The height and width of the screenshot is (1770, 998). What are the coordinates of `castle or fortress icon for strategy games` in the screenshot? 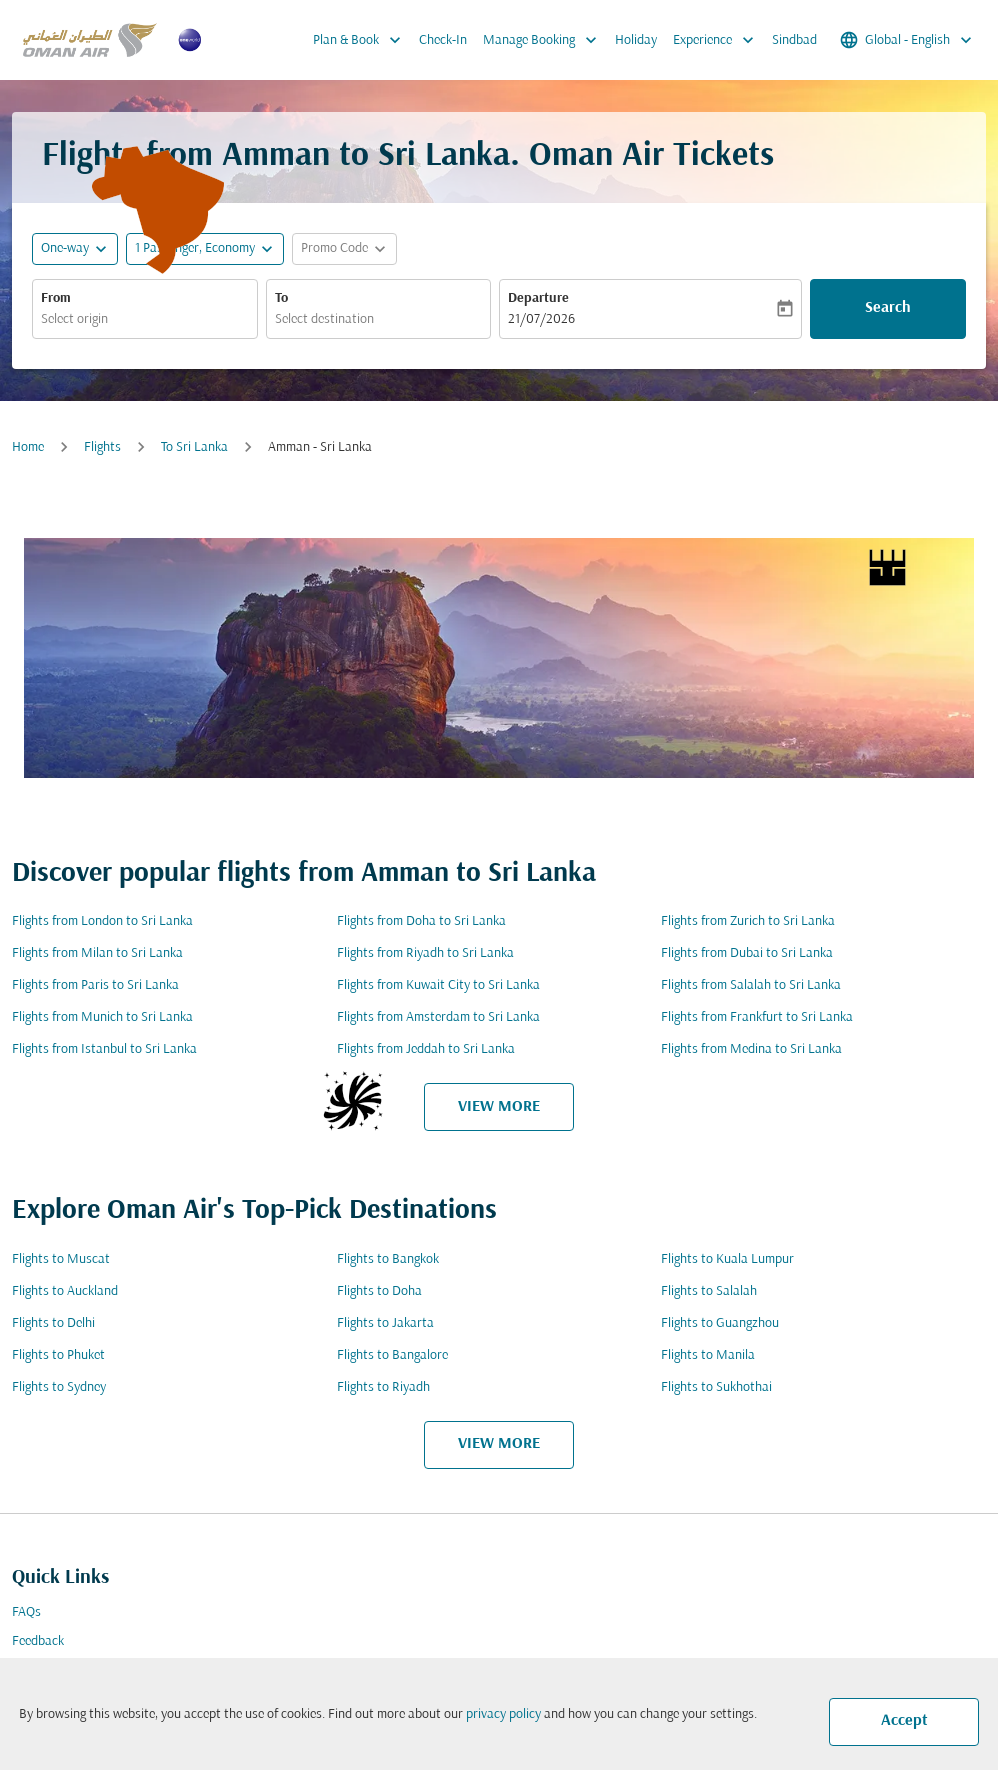 It's located at (887, 567).